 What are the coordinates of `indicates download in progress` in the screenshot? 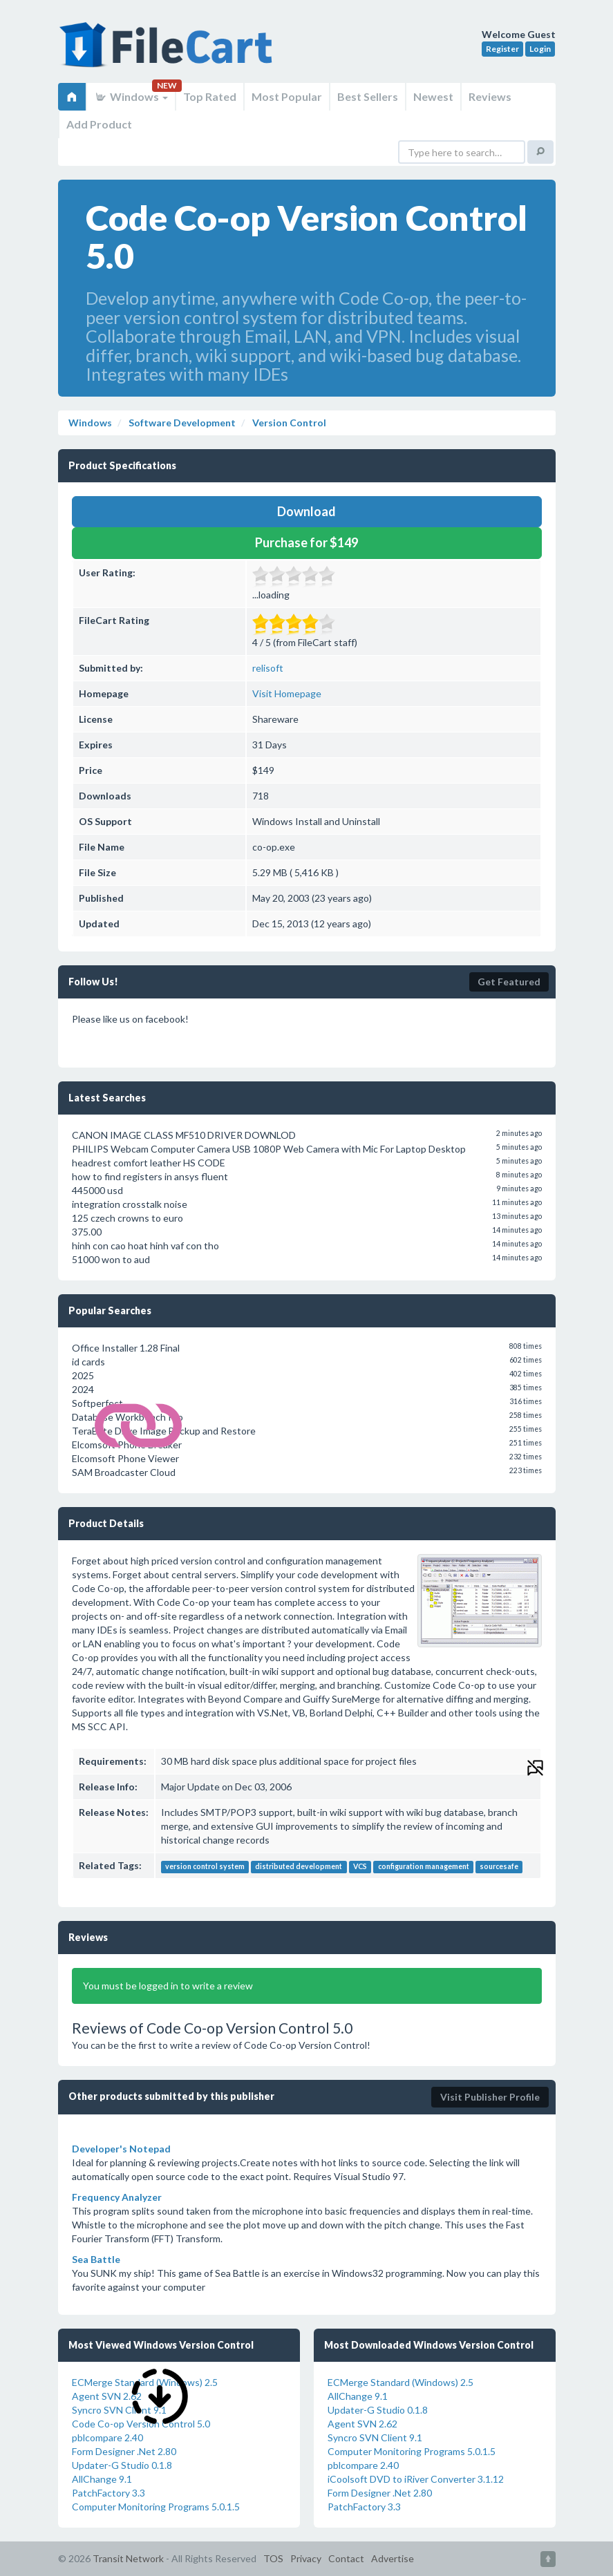 It's located at (160, 2396).